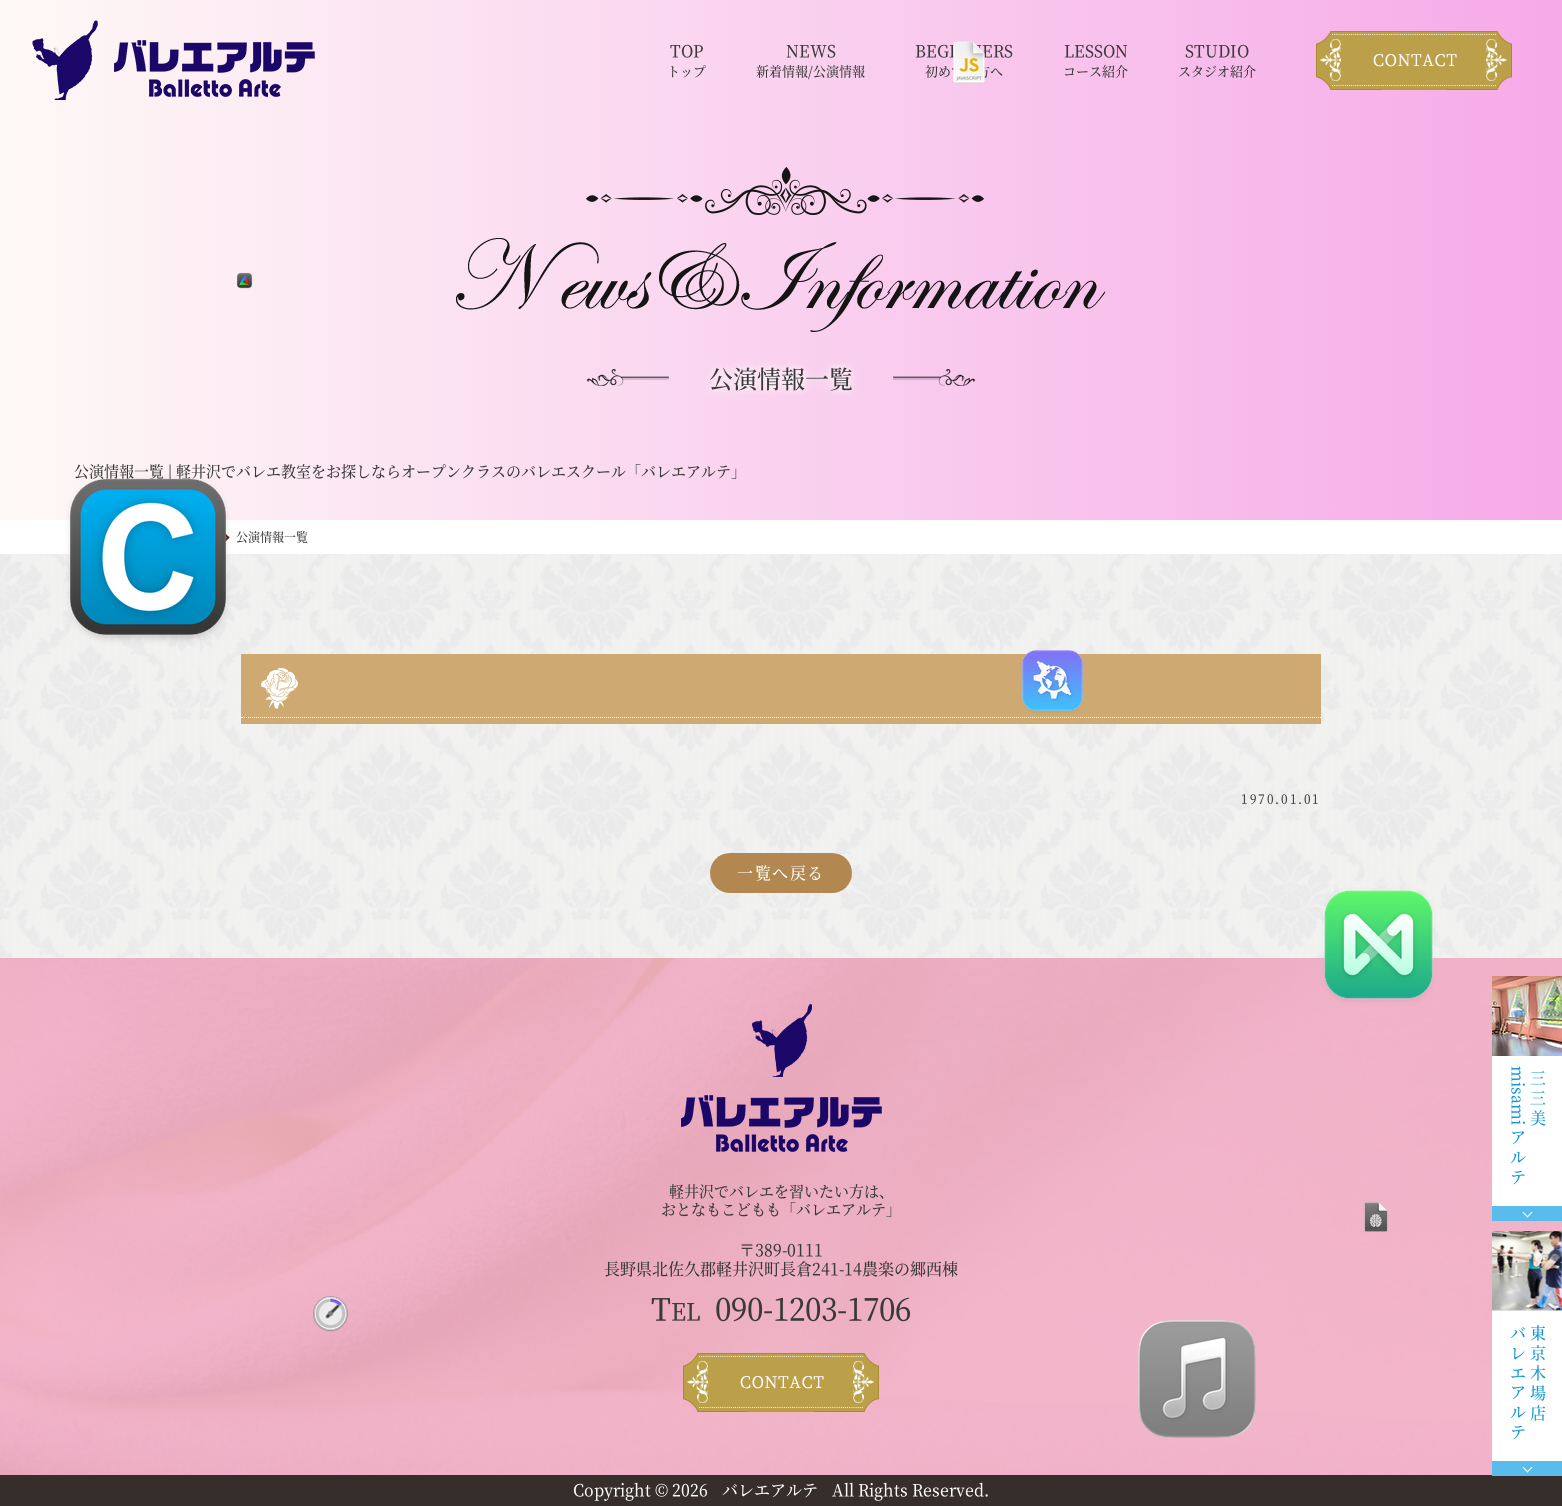  Describe the element at coordinates (969, 63) in the screenshot. I see `a javascript source code file` at that location.